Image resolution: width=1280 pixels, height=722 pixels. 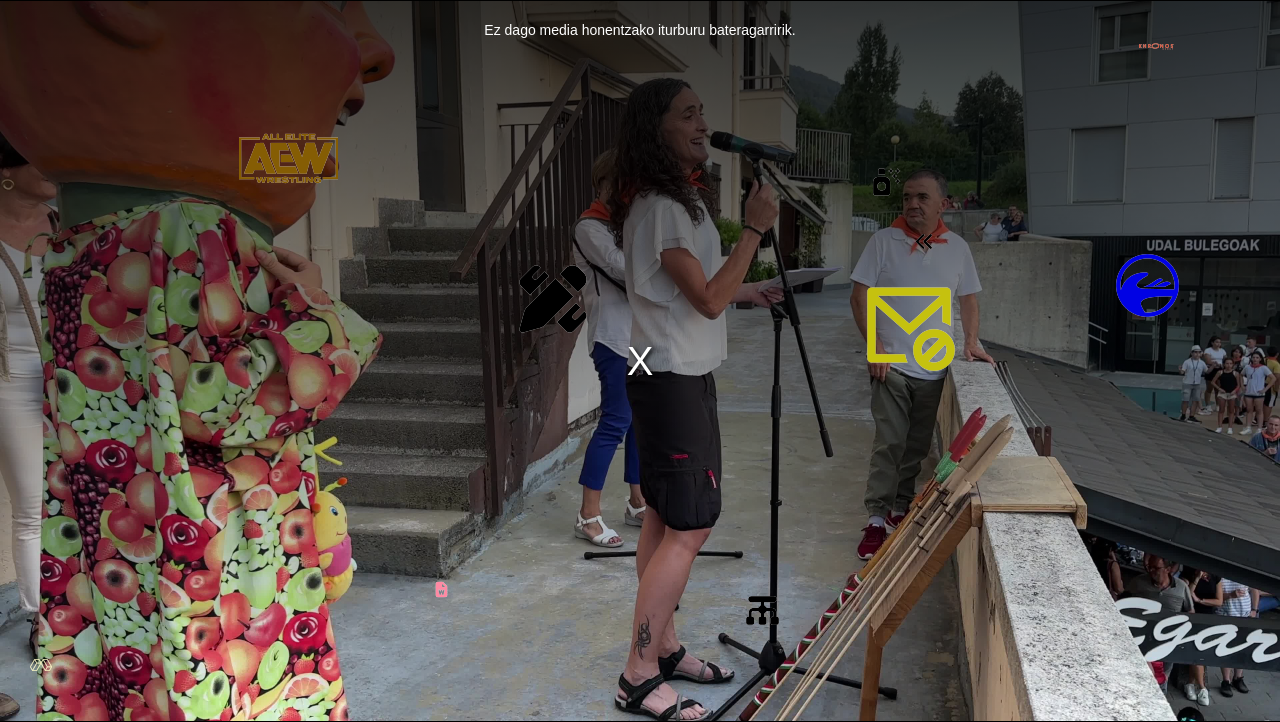 I want to click on blocked or prohibited email address, so click(x=909, y=325).